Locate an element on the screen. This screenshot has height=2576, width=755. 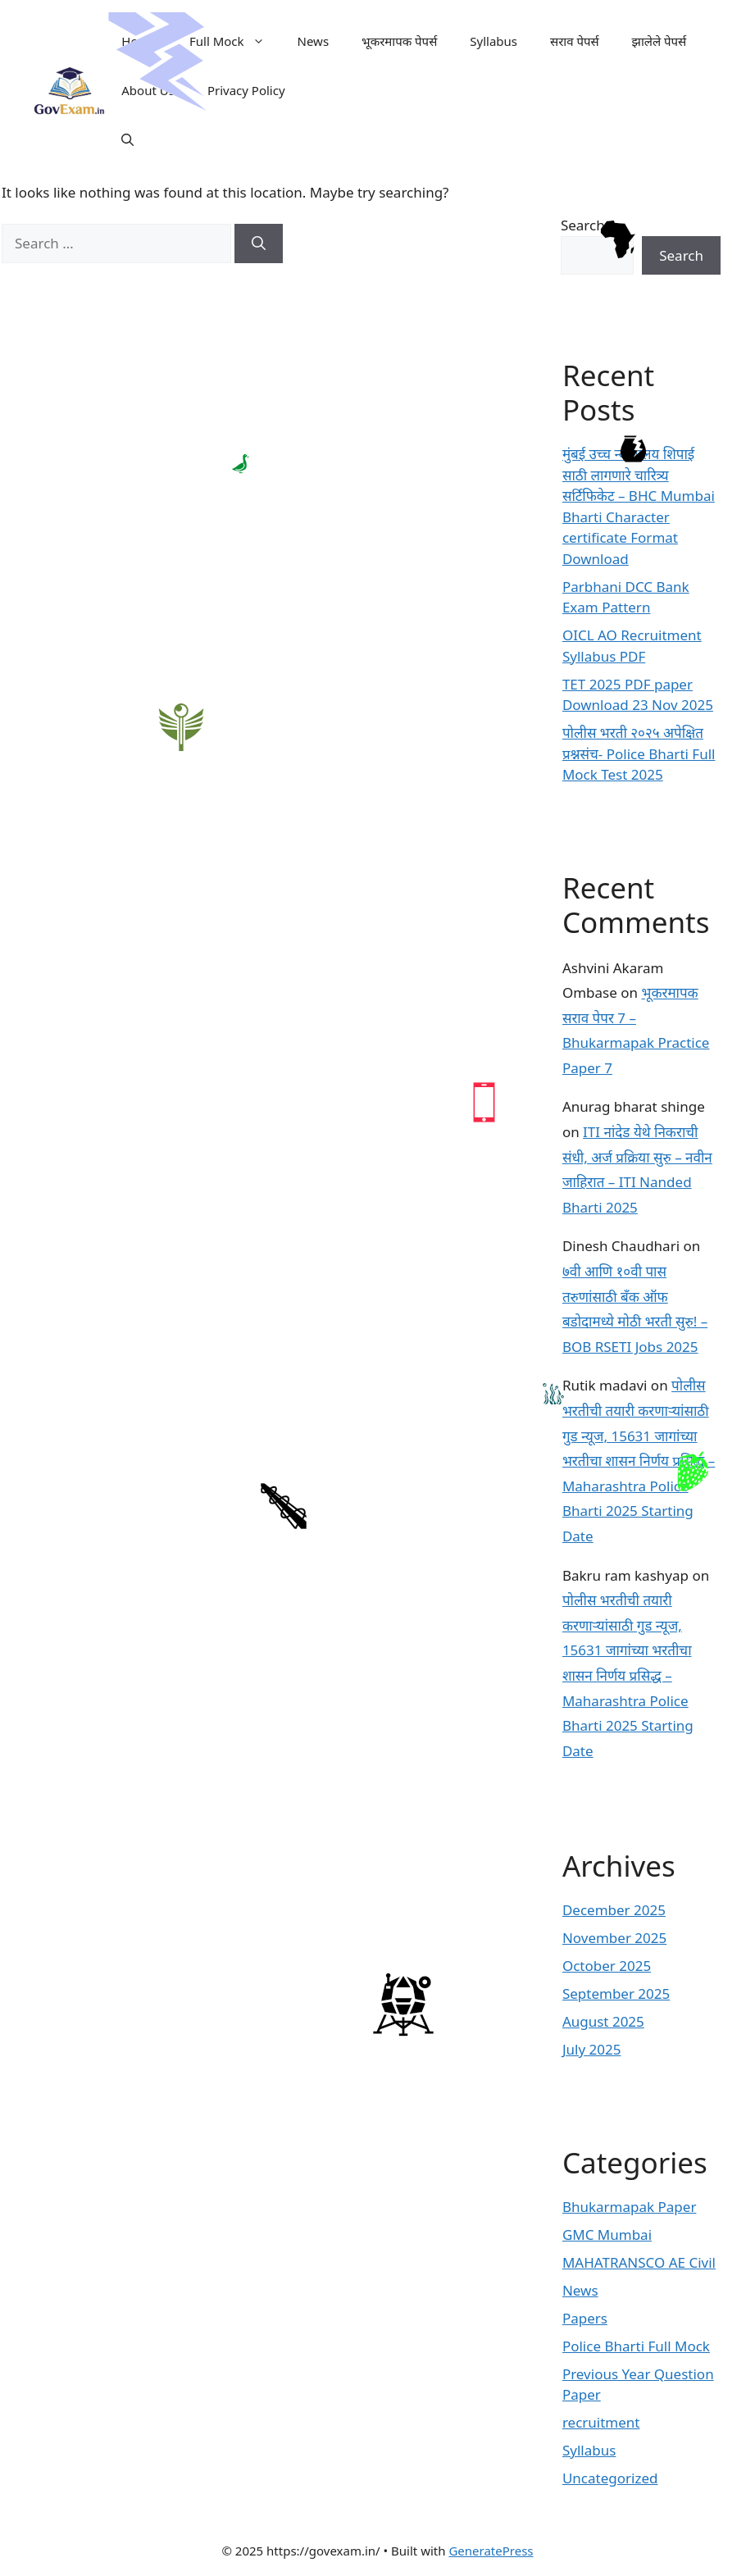
select a royal or mythical staff weapon is located at coordinates (181, 727).